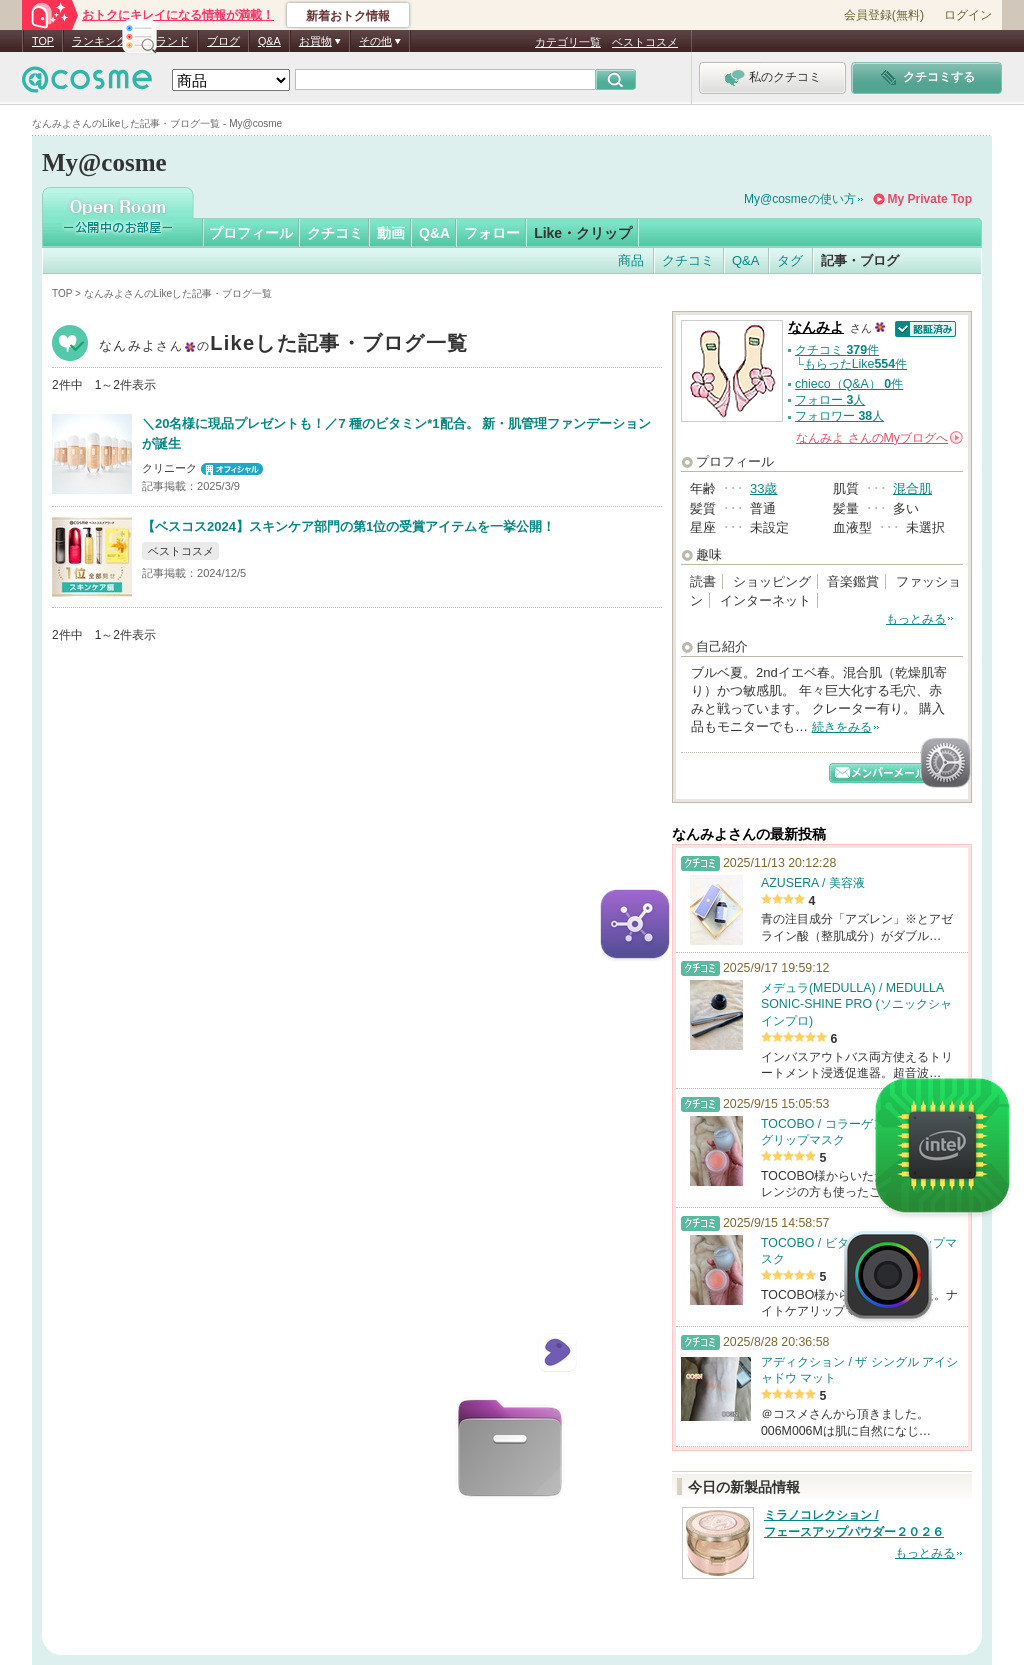 The height and width of the screenshot is (1665, 1024). What do you see at coordinates (557, 1352) in the screenshot?
I see `open gentoo linux application` at bounding box center [557, 1352].